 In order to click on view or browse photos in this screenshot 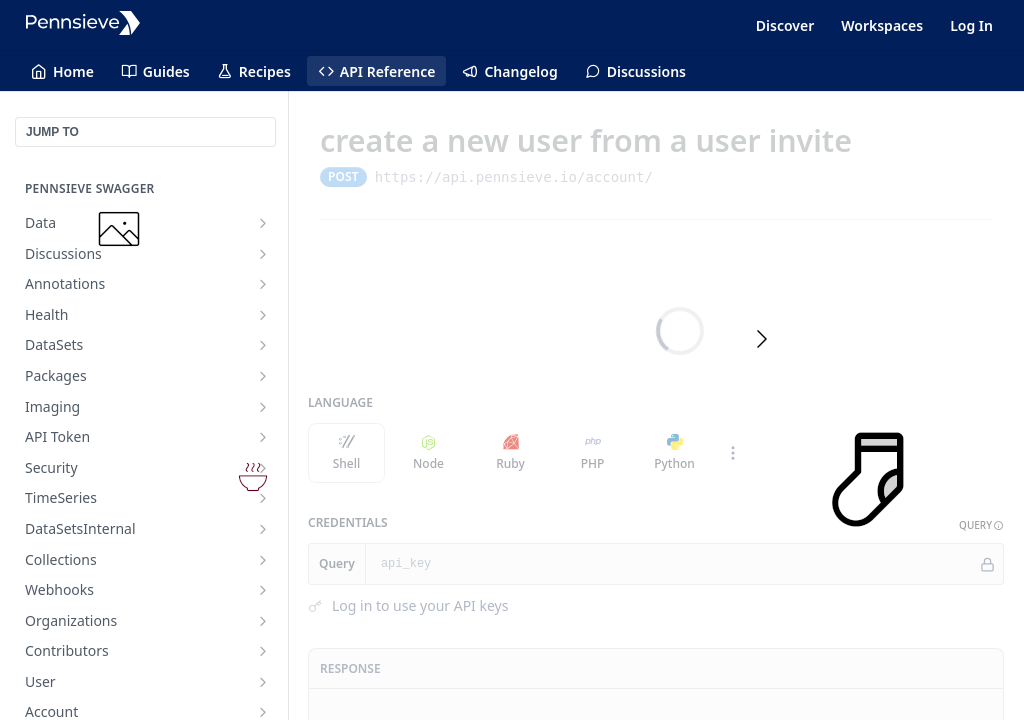, I will do `click(119, 229)`.